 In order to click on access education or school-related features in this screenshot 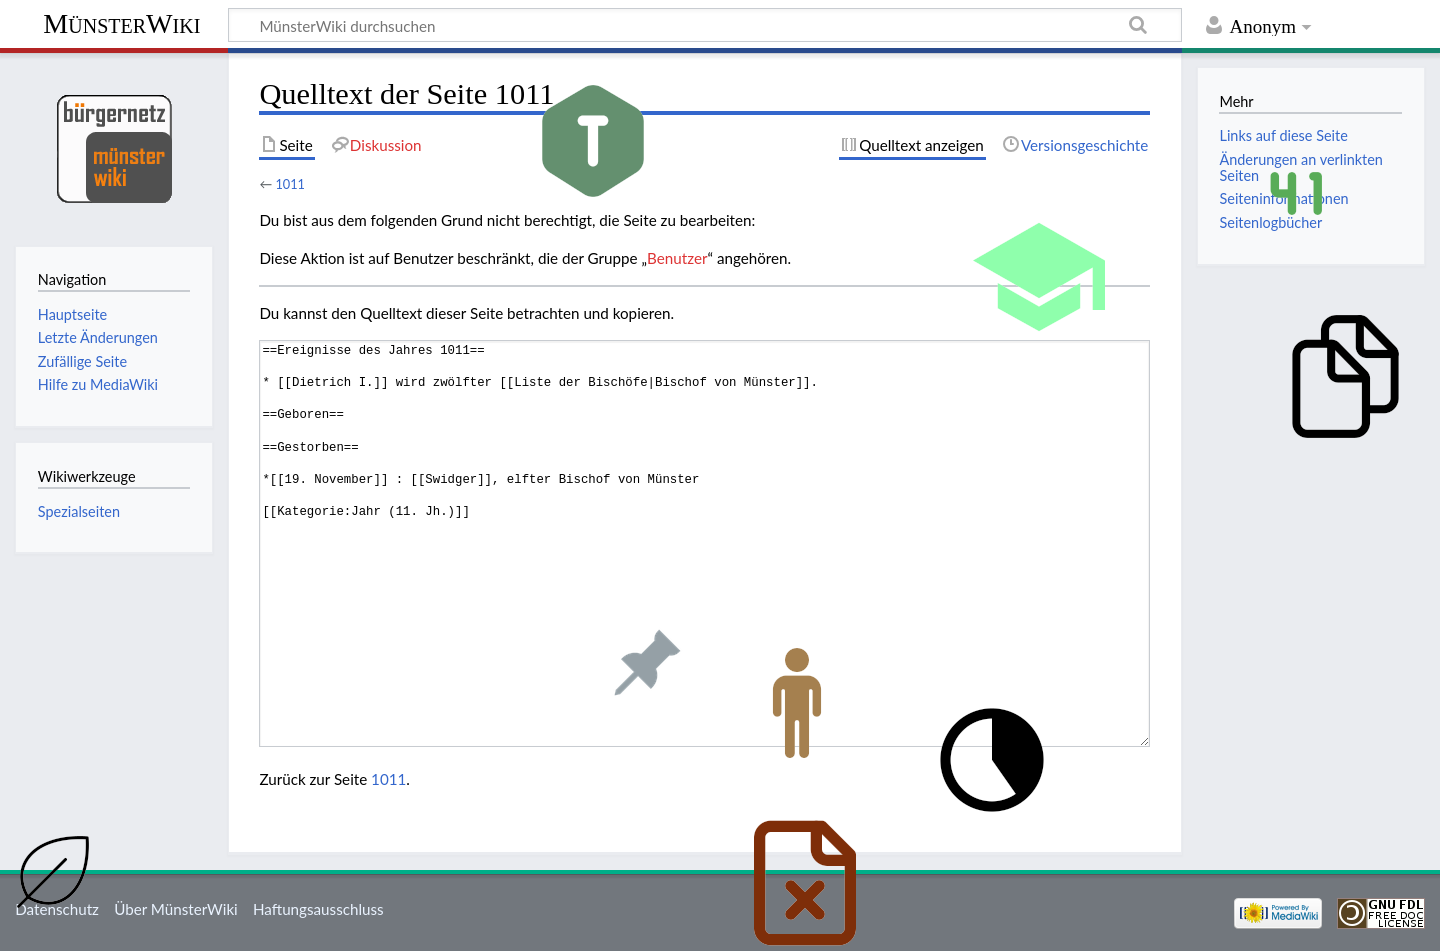, I will do `click(1039, 277)`.